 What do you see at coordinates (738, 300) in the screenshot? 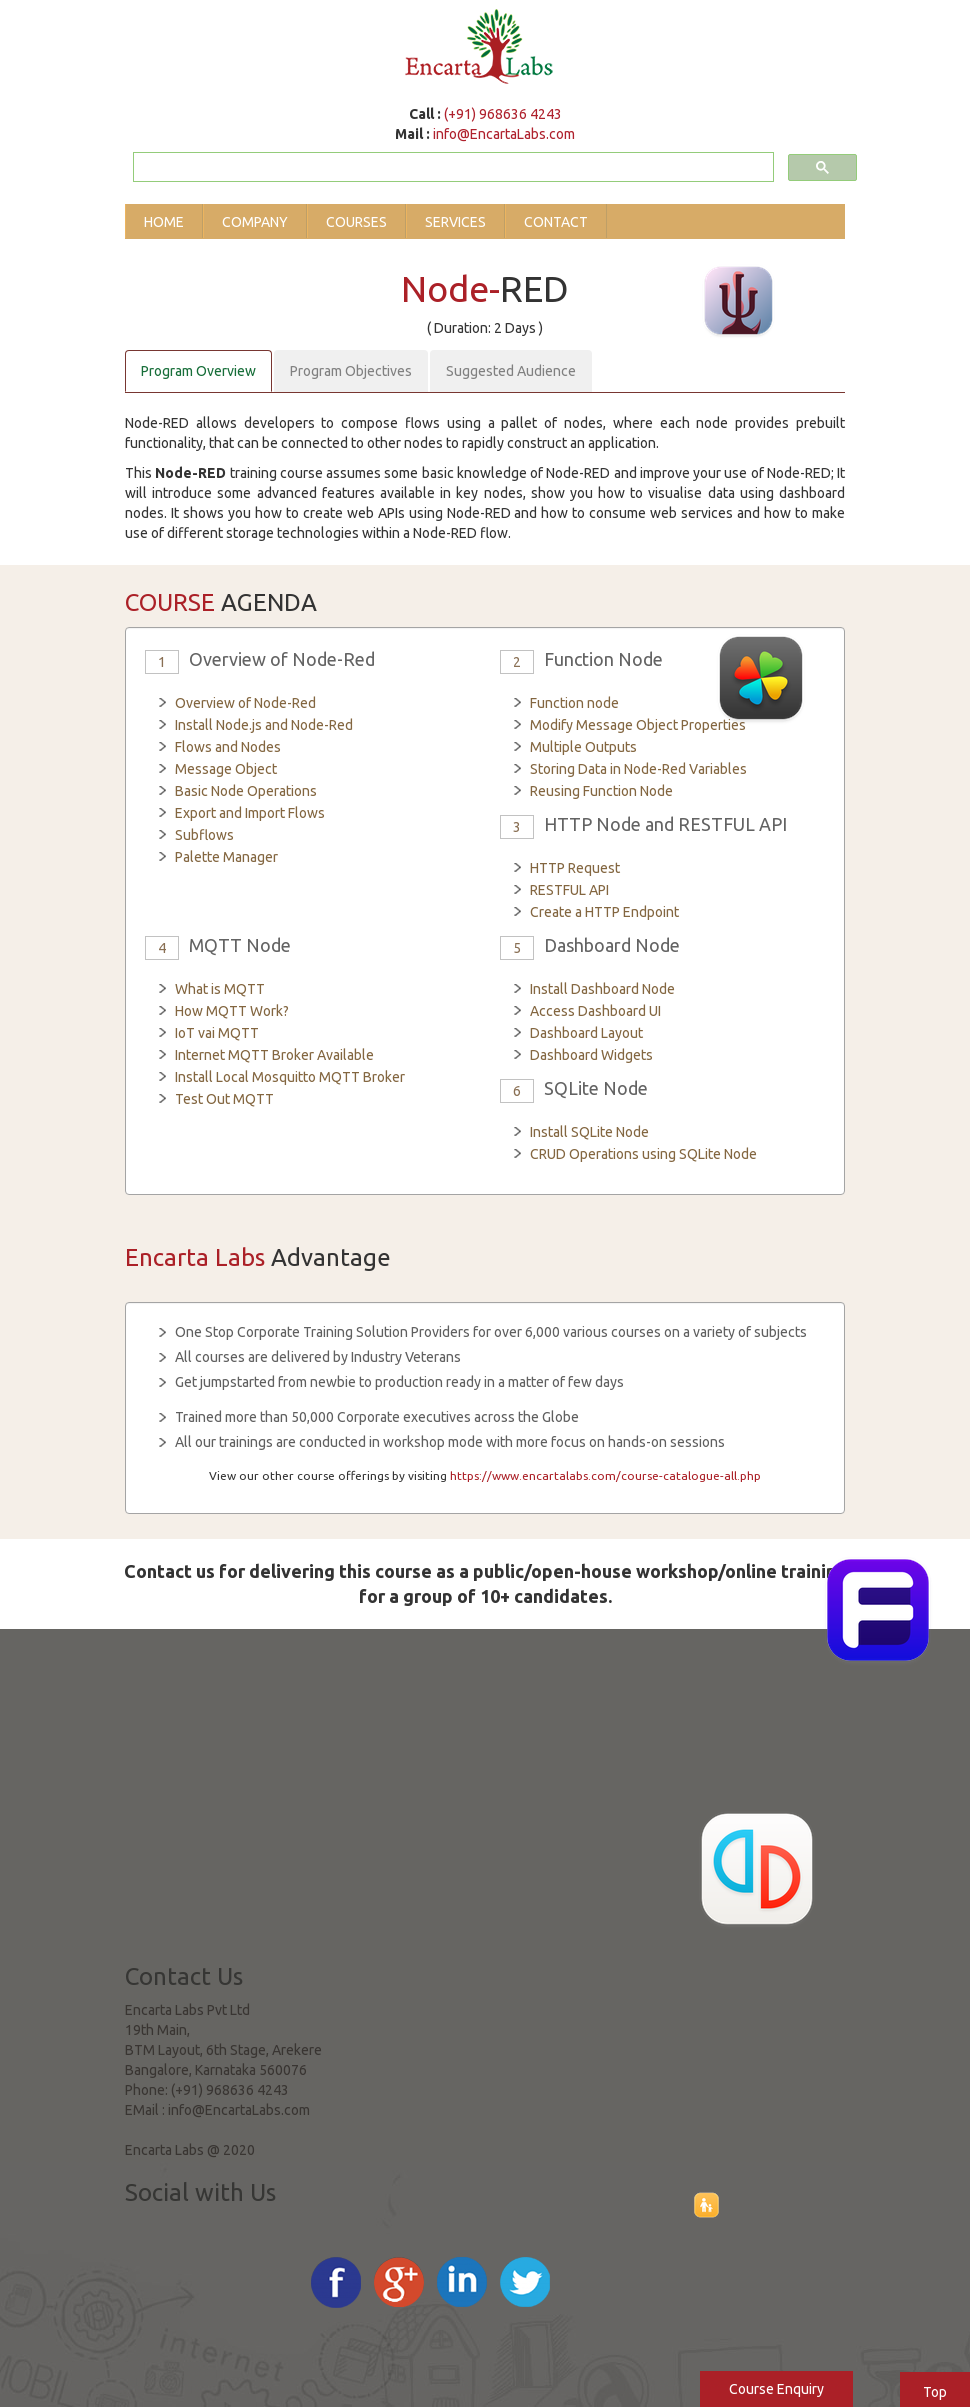
I see `open hydrus network media management application` at bounding box center [738, 300].